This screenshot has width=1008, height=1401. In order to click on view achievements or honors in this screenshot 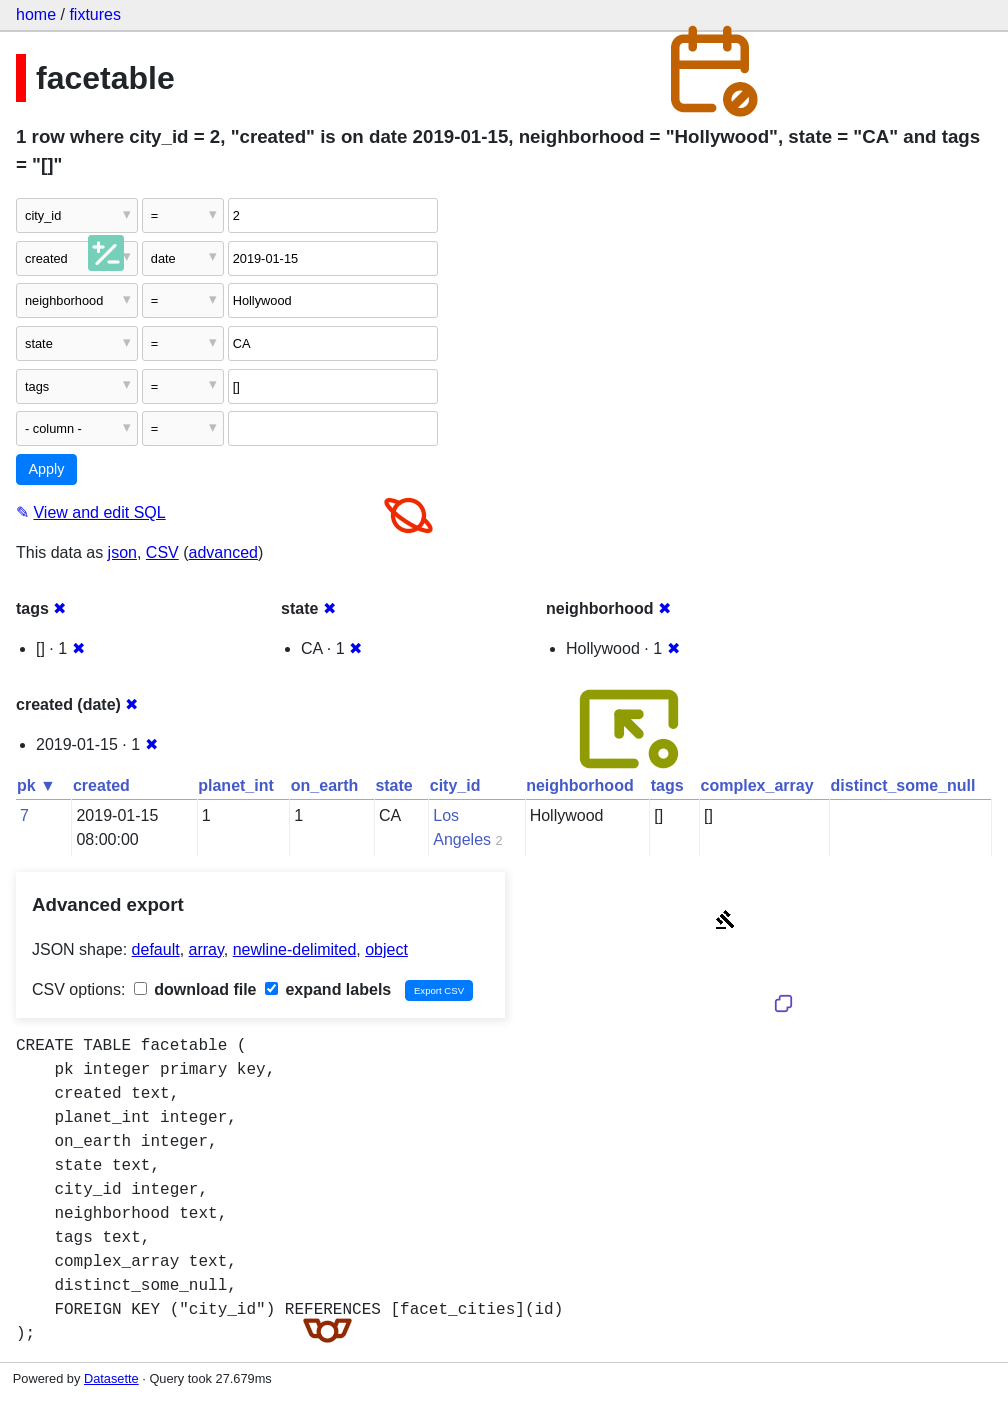, I will do `click(327, 1329)`.